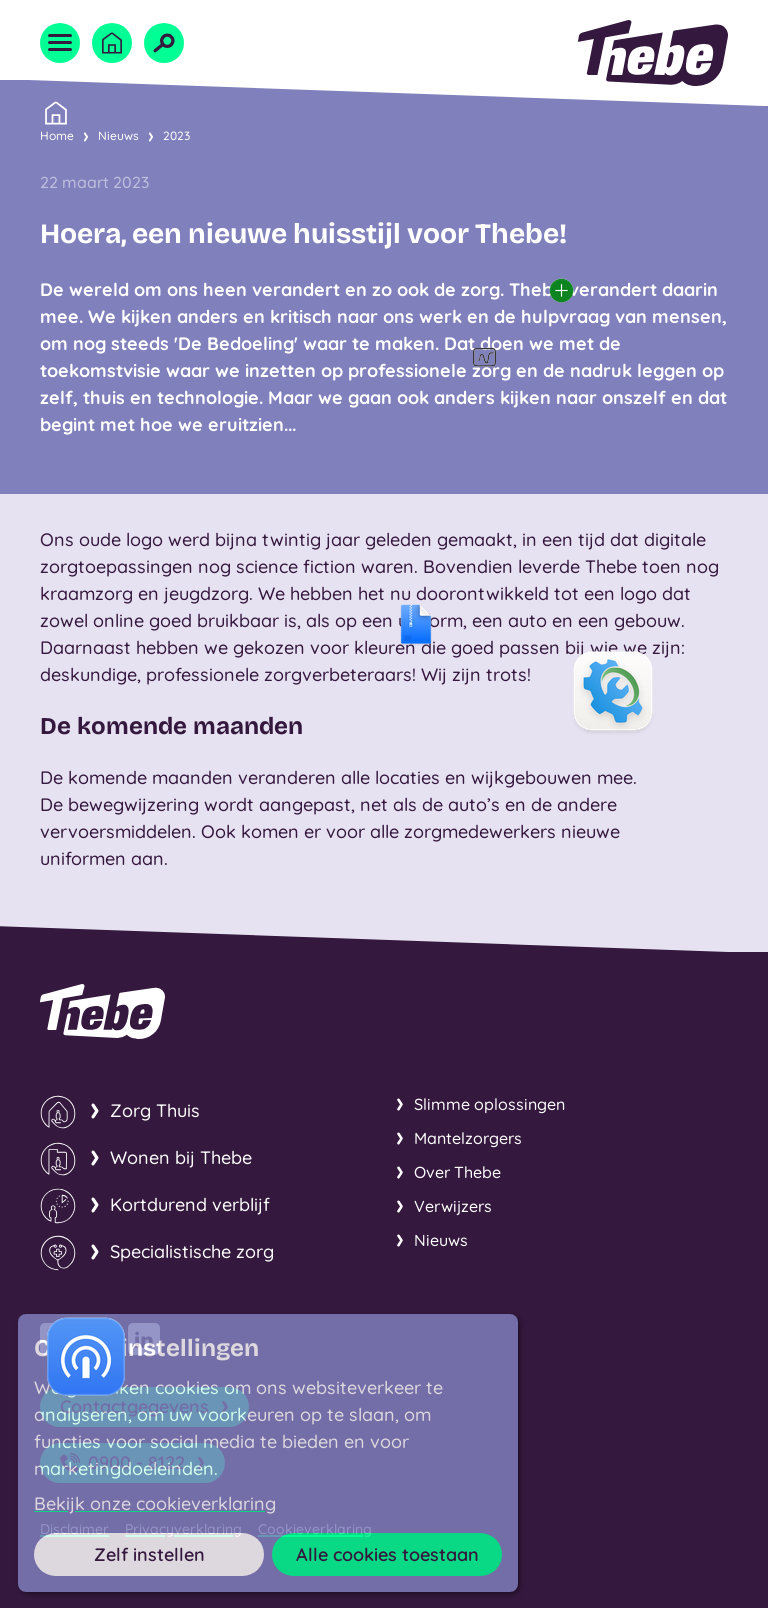  I want to click on a compressed or archived software file, so click(416, 625).